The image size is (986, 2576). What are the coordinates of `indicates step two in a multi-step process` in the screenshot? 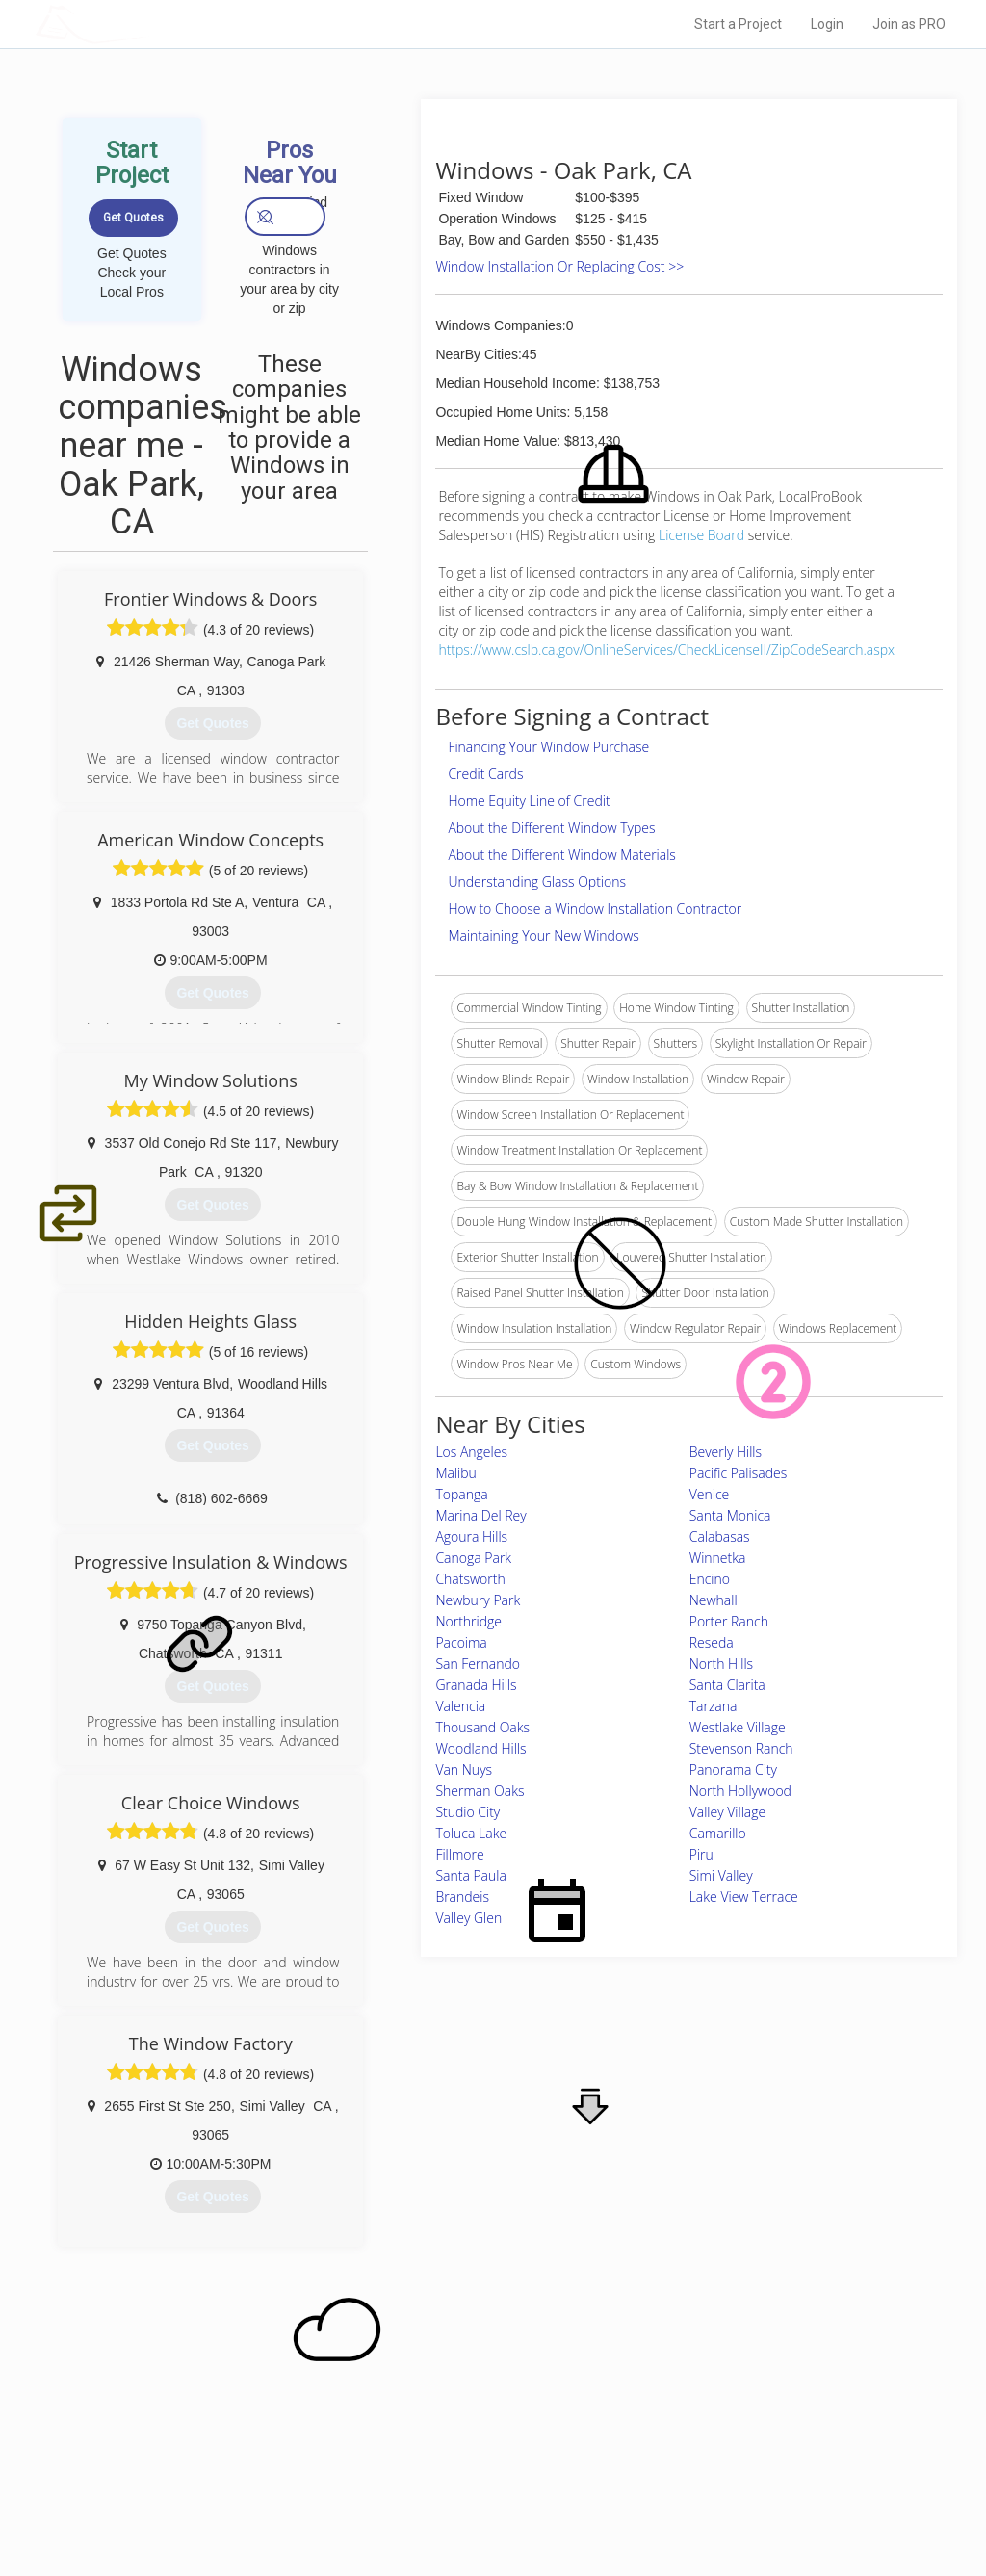 It's located at (773, 1382).